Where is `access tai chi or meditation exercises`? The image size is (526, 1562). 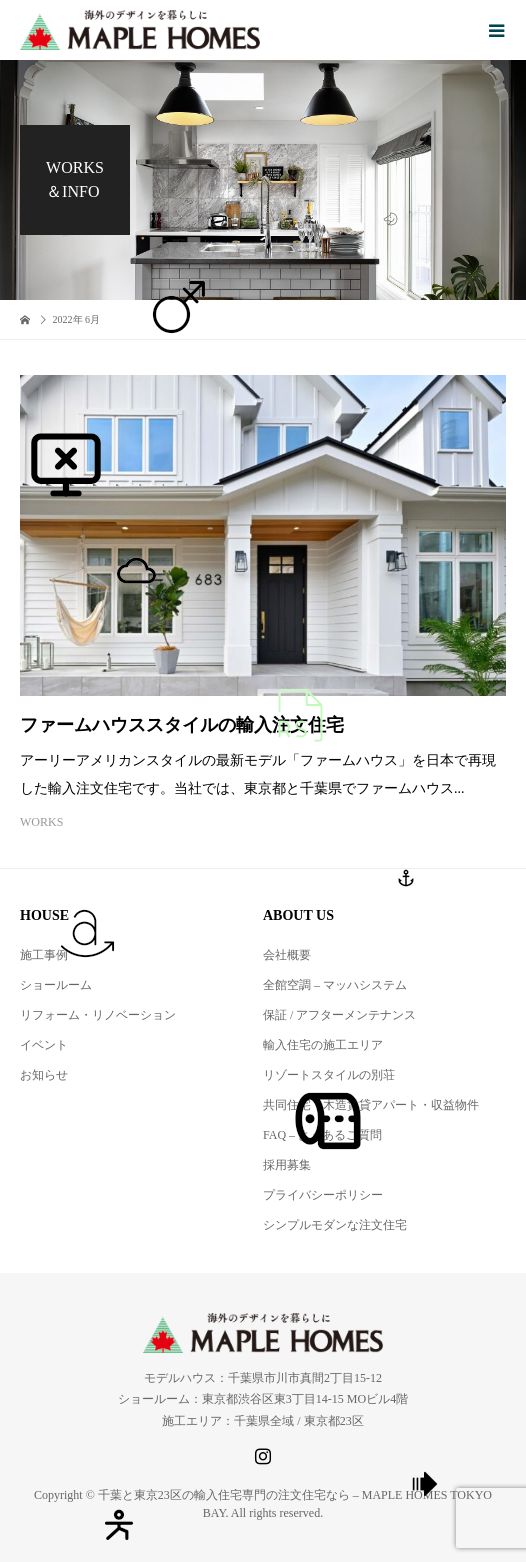
access tai chi or meditation exercises is located at coordinates (119, 1526).